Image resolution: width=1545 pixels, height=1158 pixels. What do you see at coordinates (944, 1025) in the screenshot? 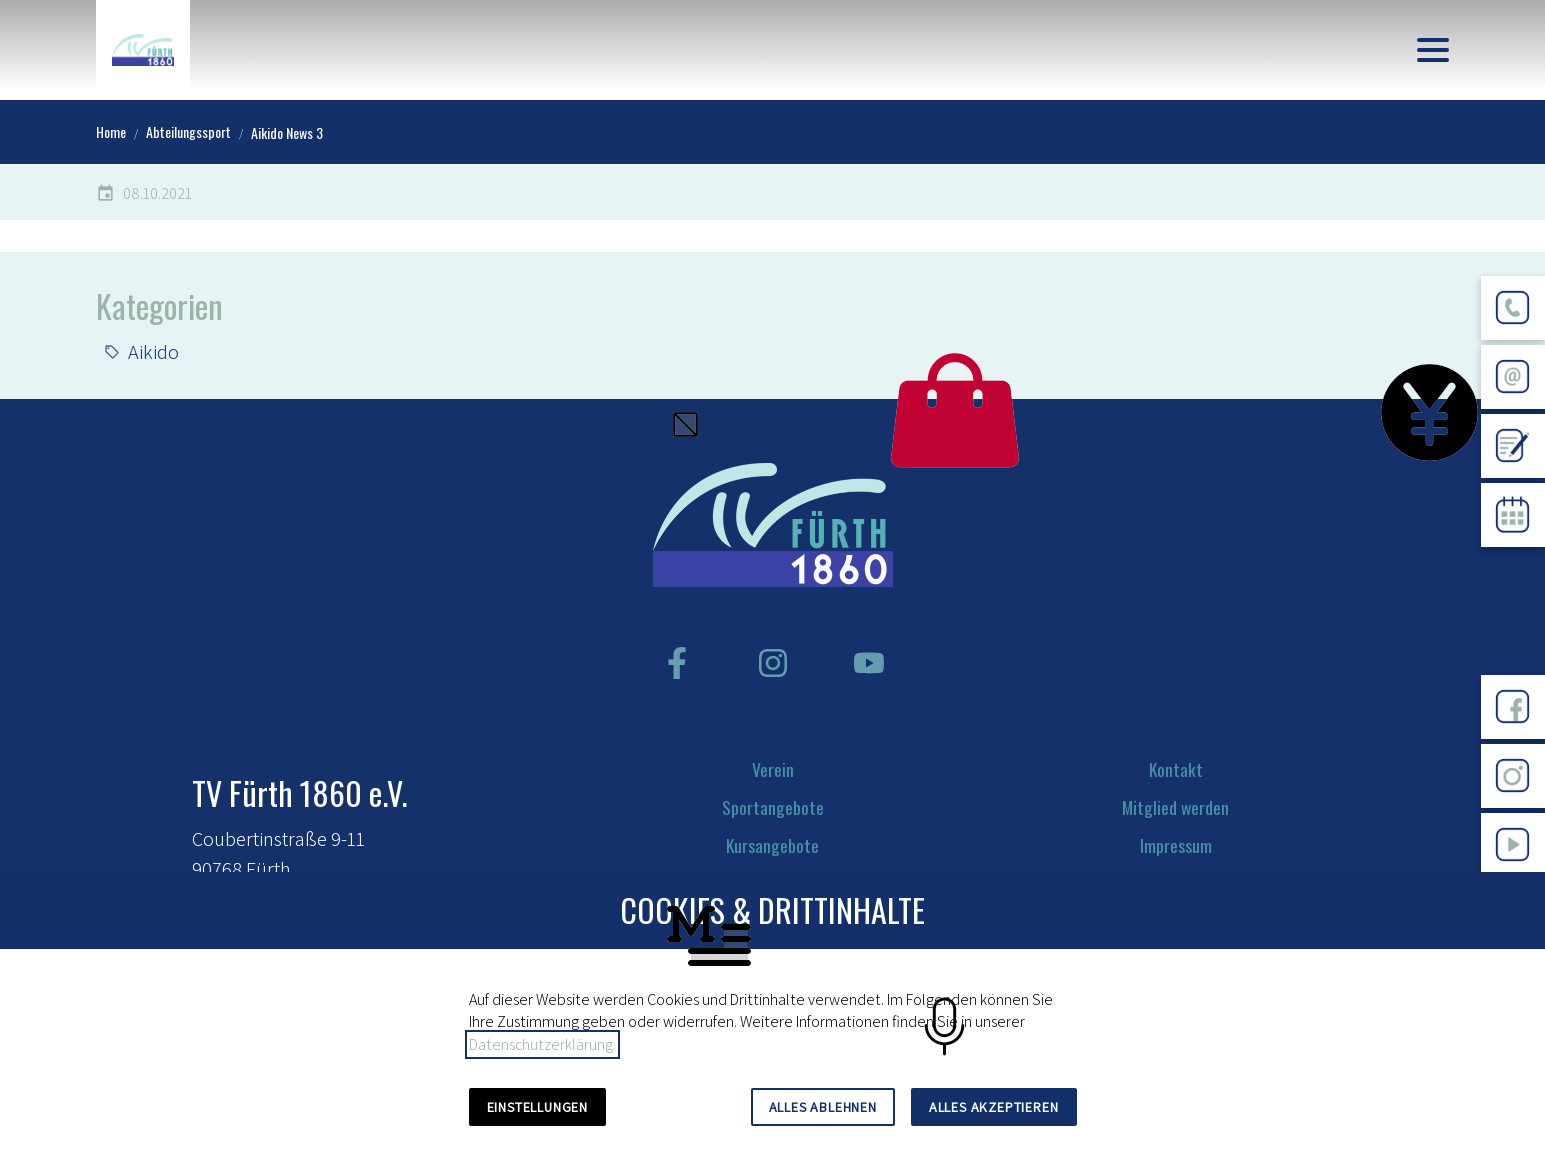
I see `tap to start voice input` at bounding box center [944, 1025].